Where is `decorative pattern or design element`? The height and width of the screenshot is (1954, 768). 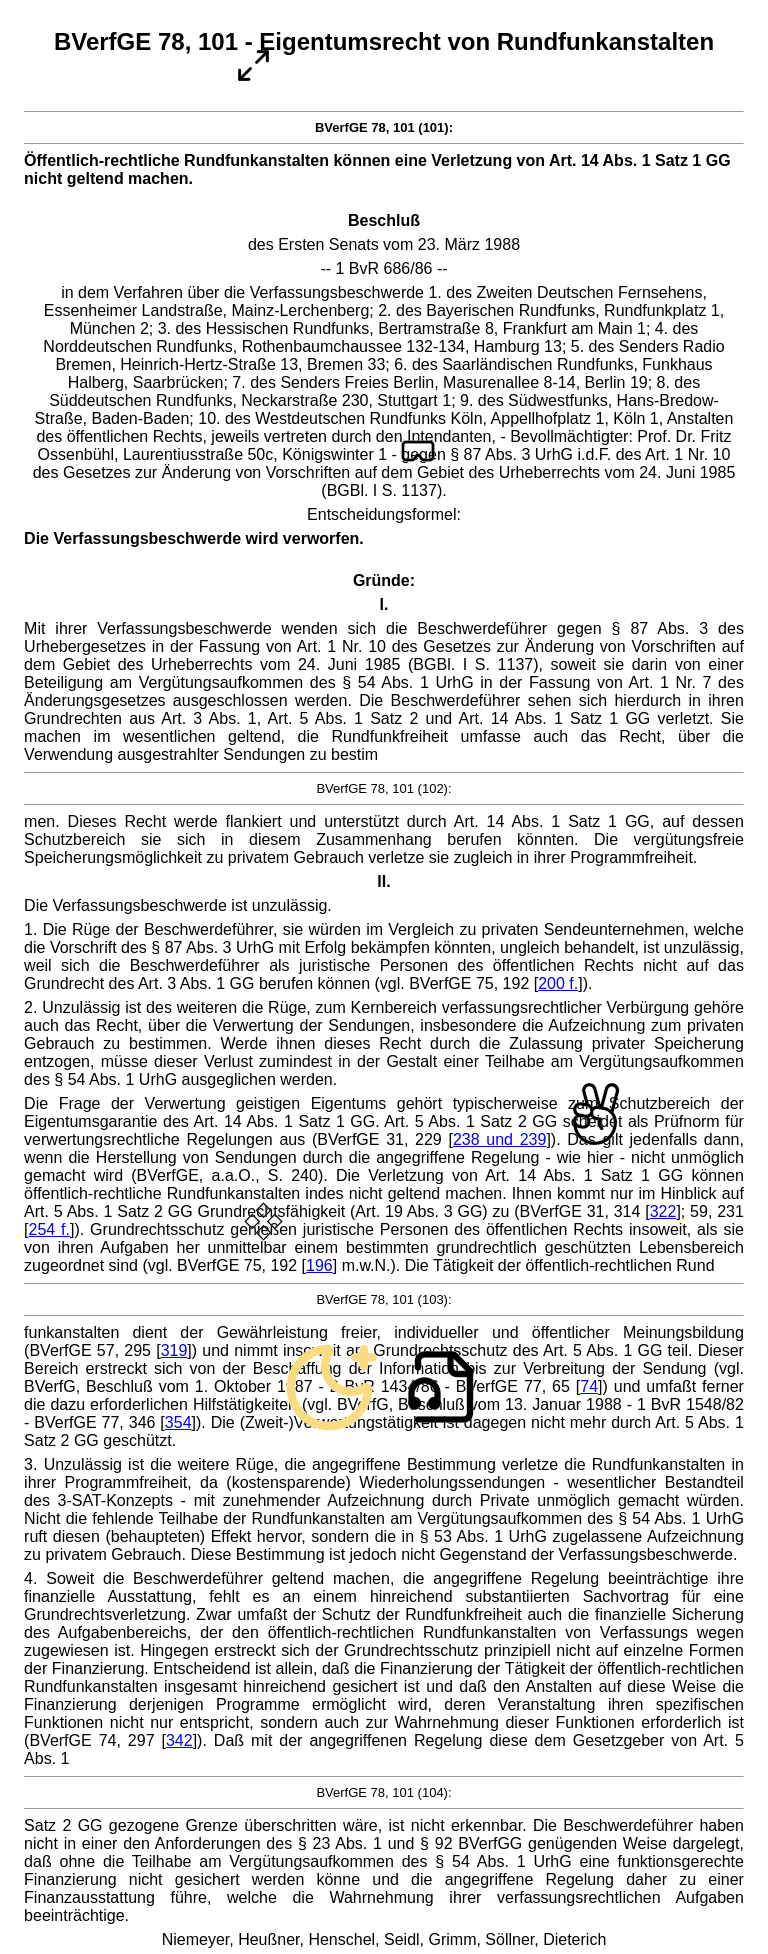 decorative pattern or design element is located at coordinates (263, 1221).